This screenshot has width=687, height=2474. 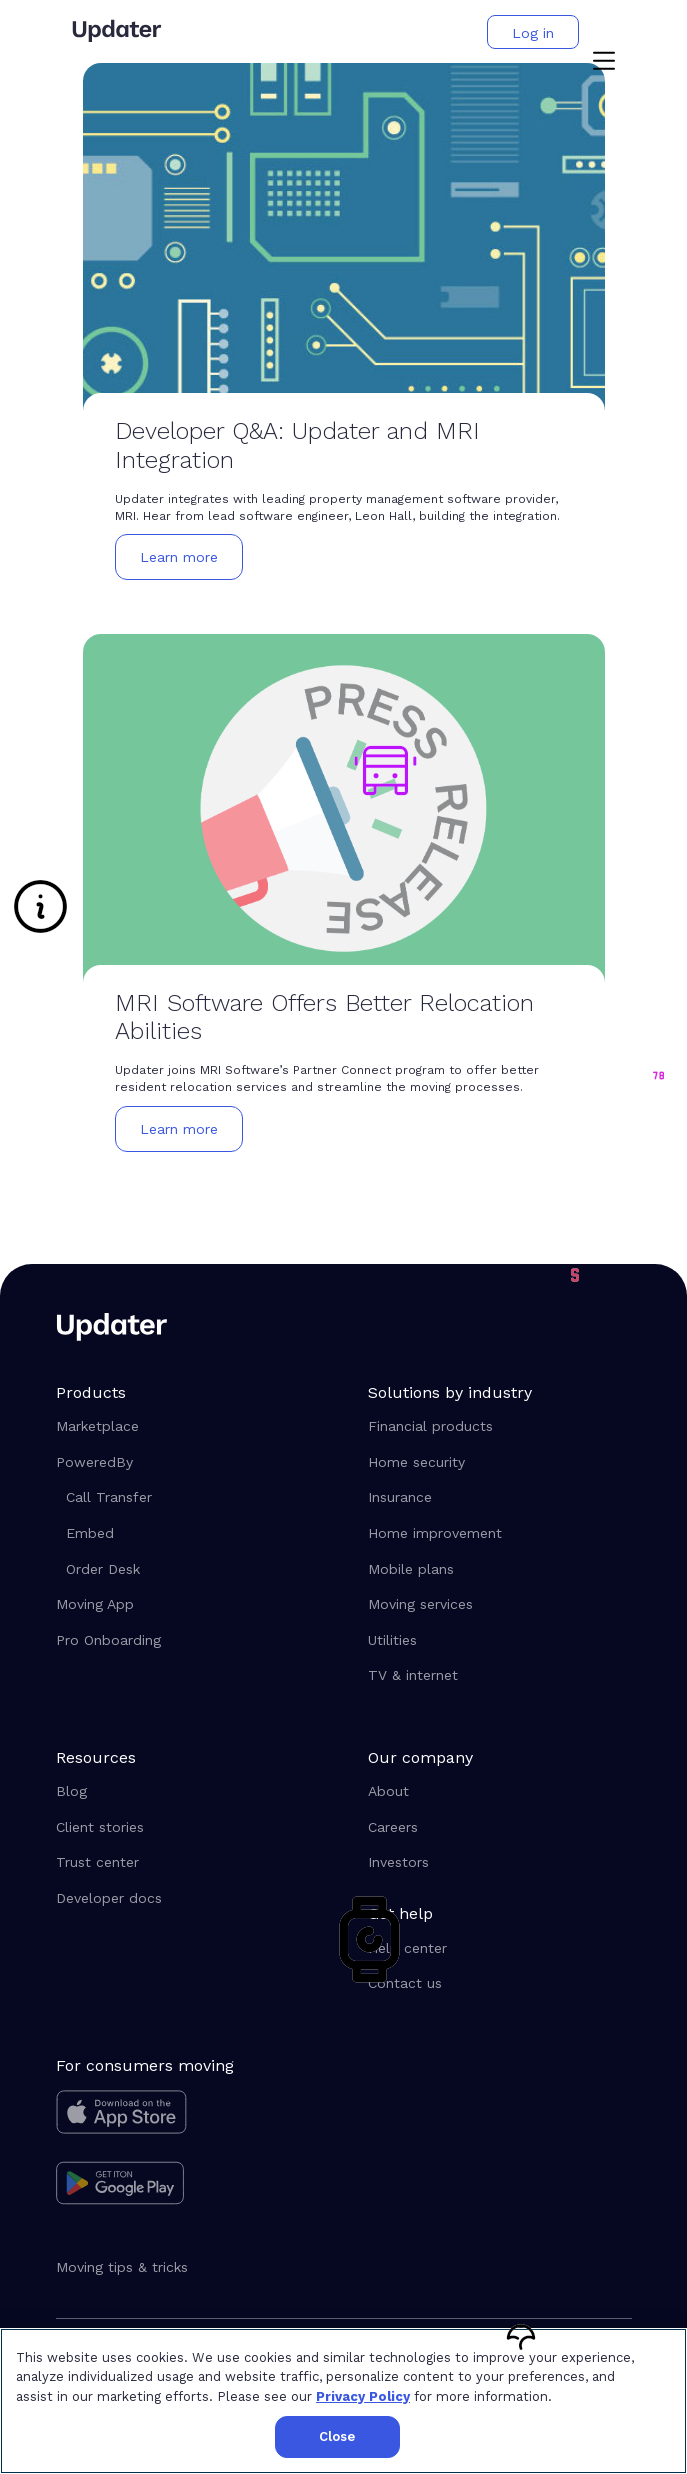 I want to click on indicates small size option, so click(x=575, y=1275).